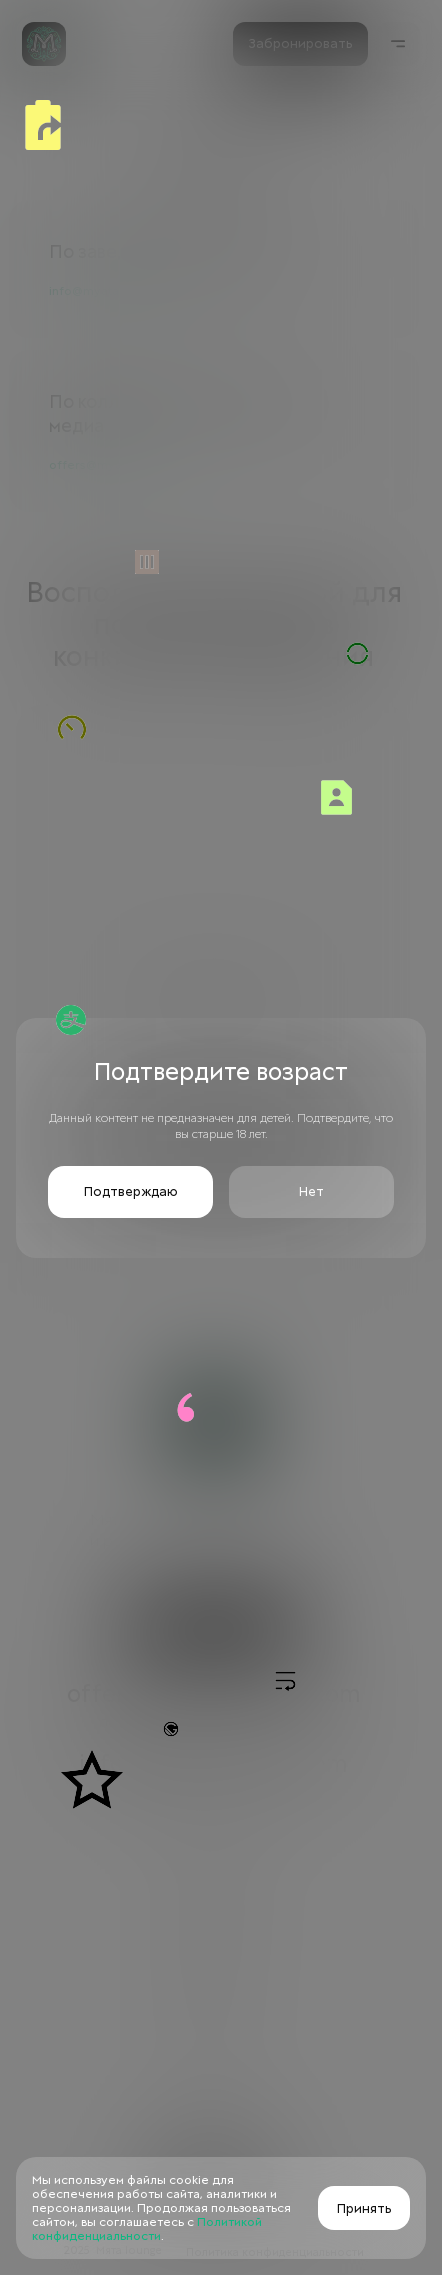  I want to click on insert a block quote or citation, so click(186, 1408).